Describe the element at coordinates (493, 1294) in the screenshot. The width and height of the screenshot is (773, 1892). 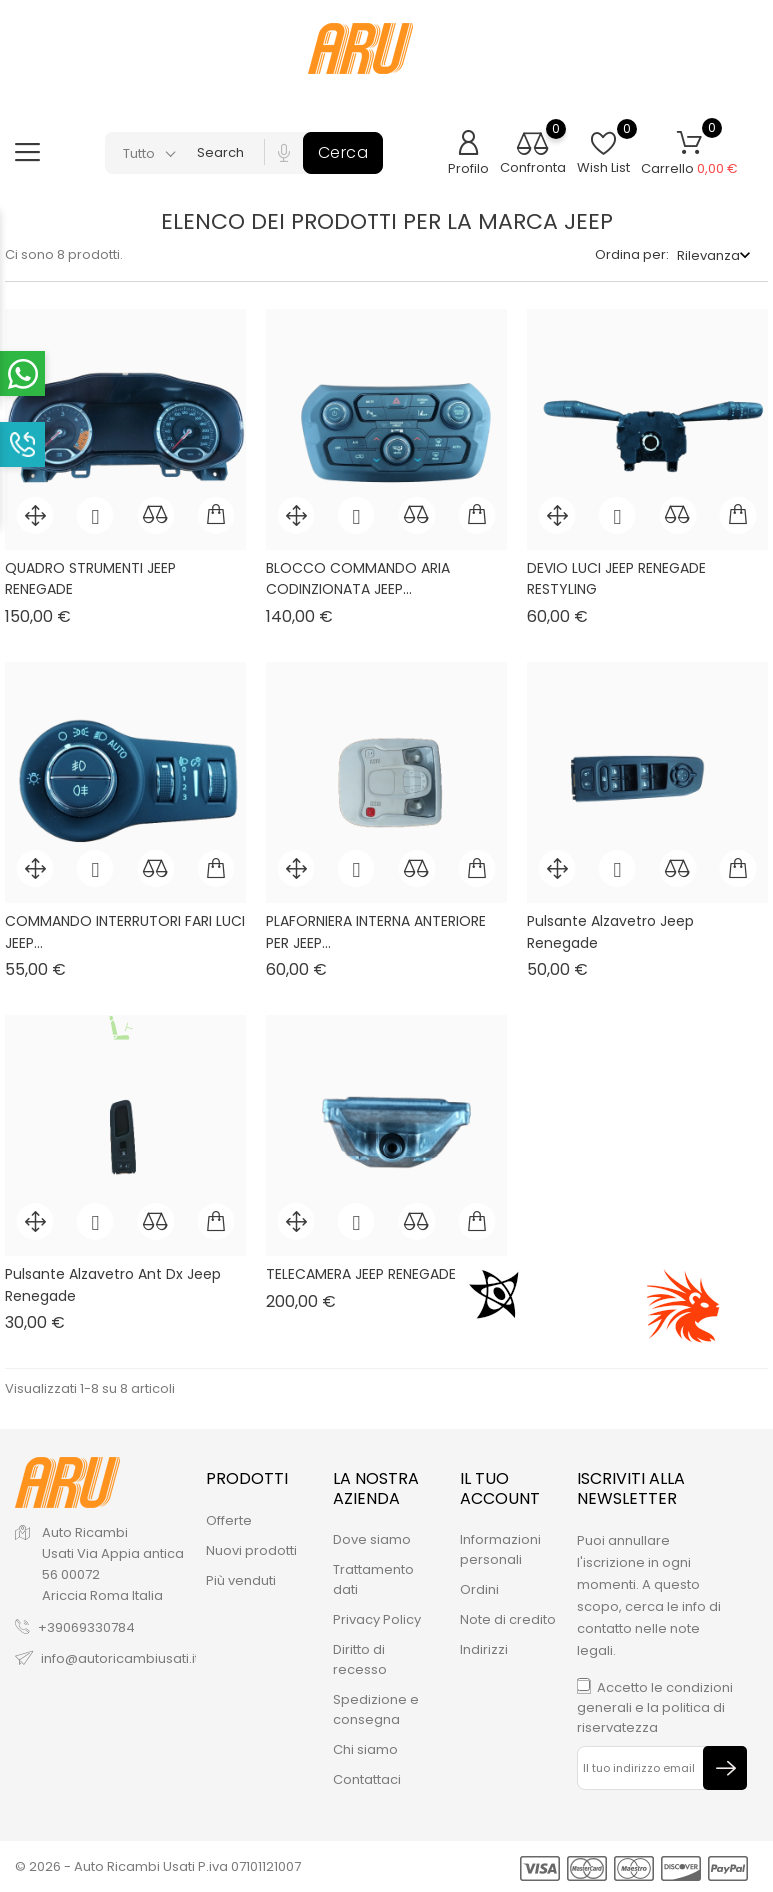
I see `indicates a flexible or customizable reward/rating` at that location.